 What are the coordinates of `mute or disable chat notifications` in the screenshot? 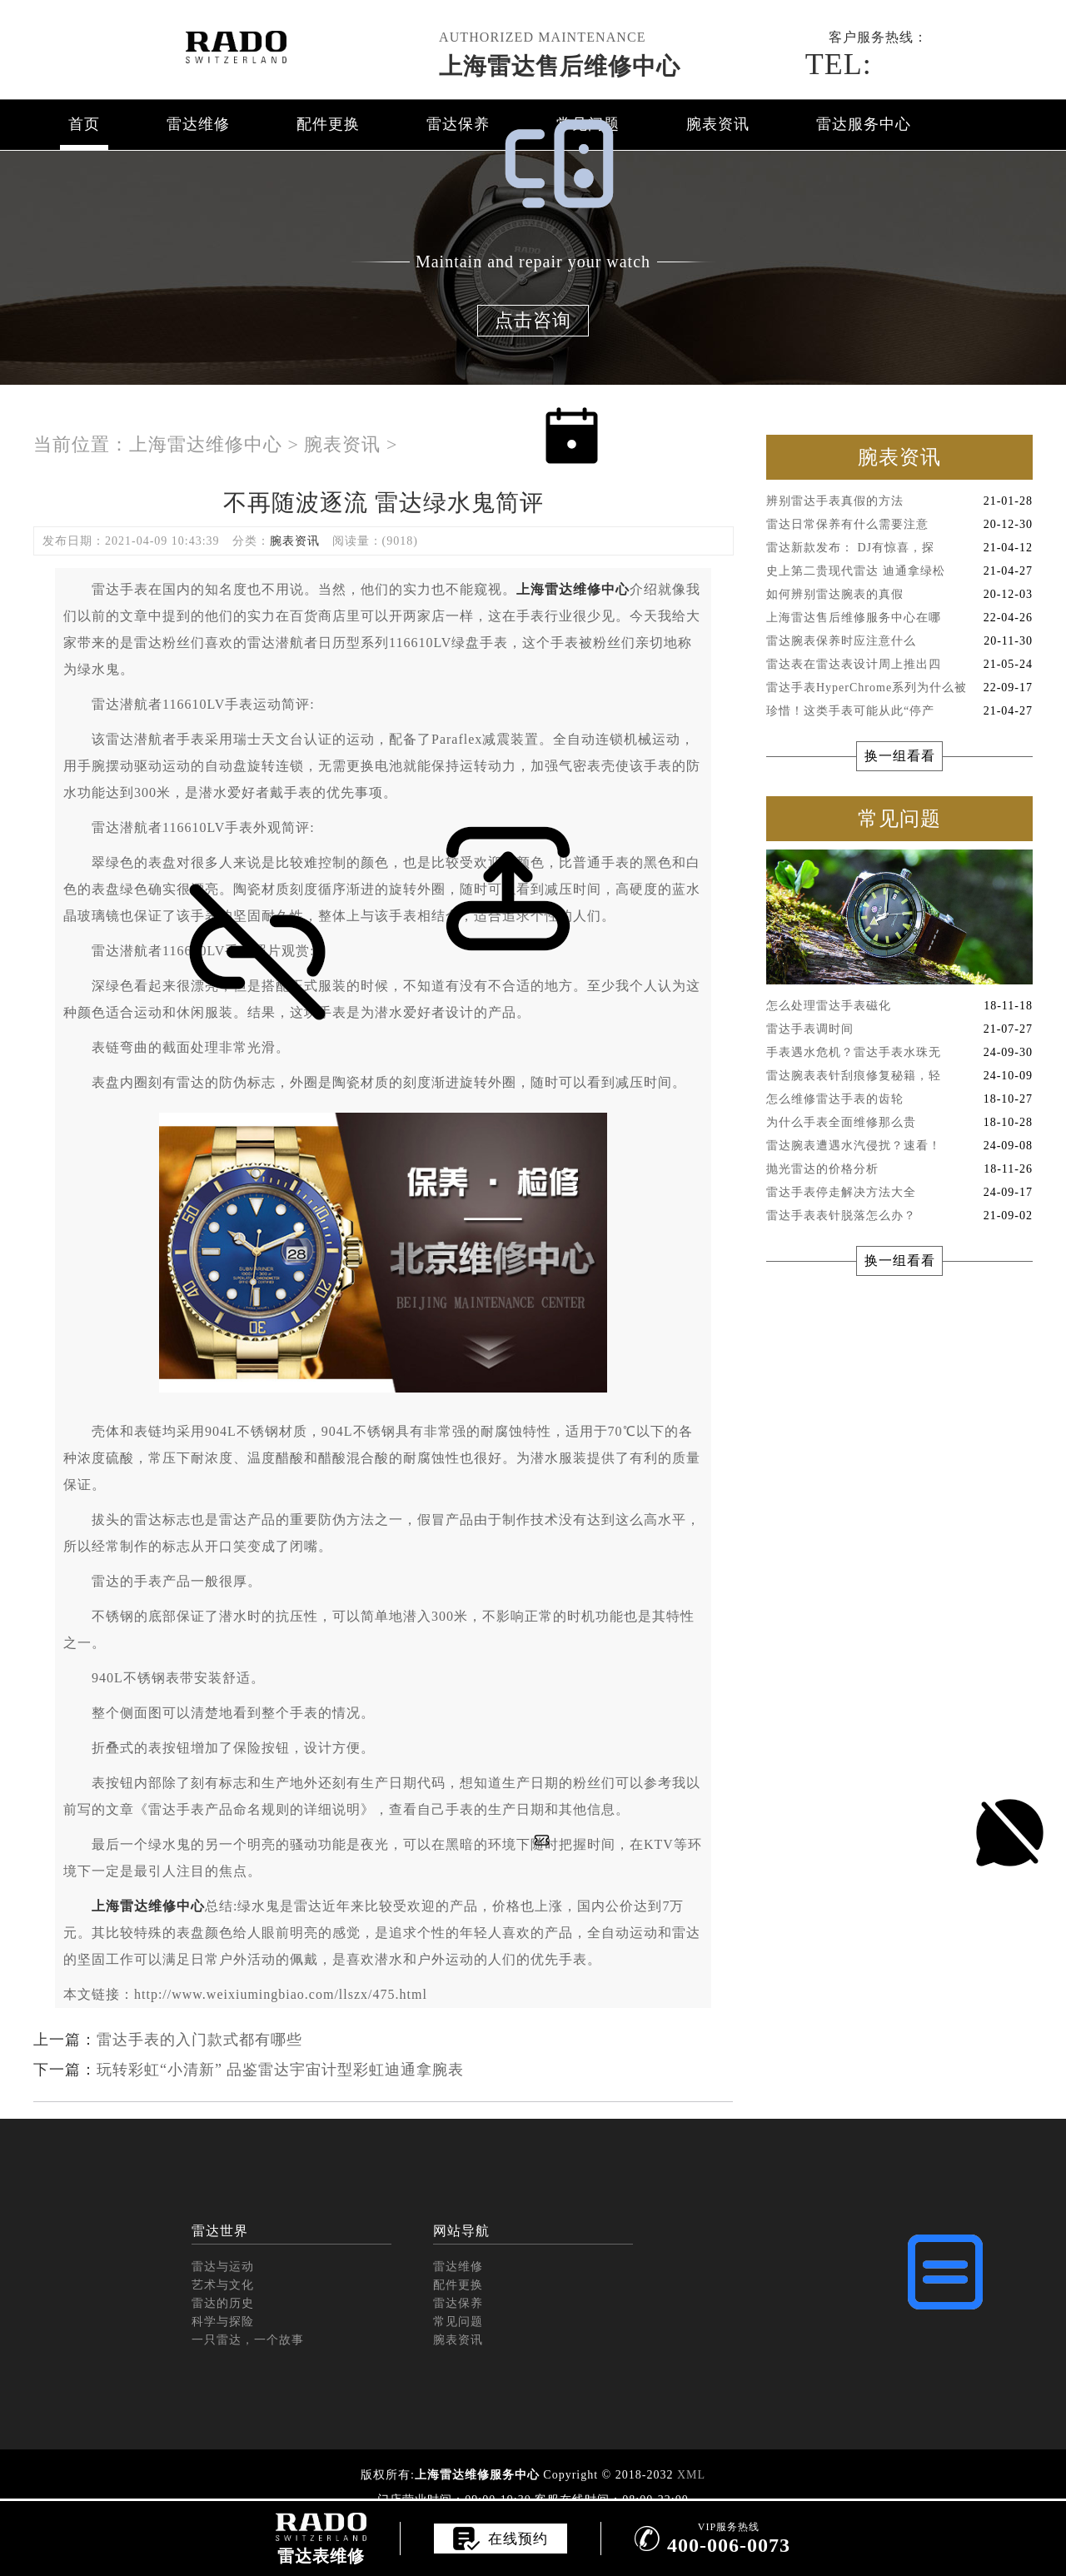 It's located at (1009, 1832).